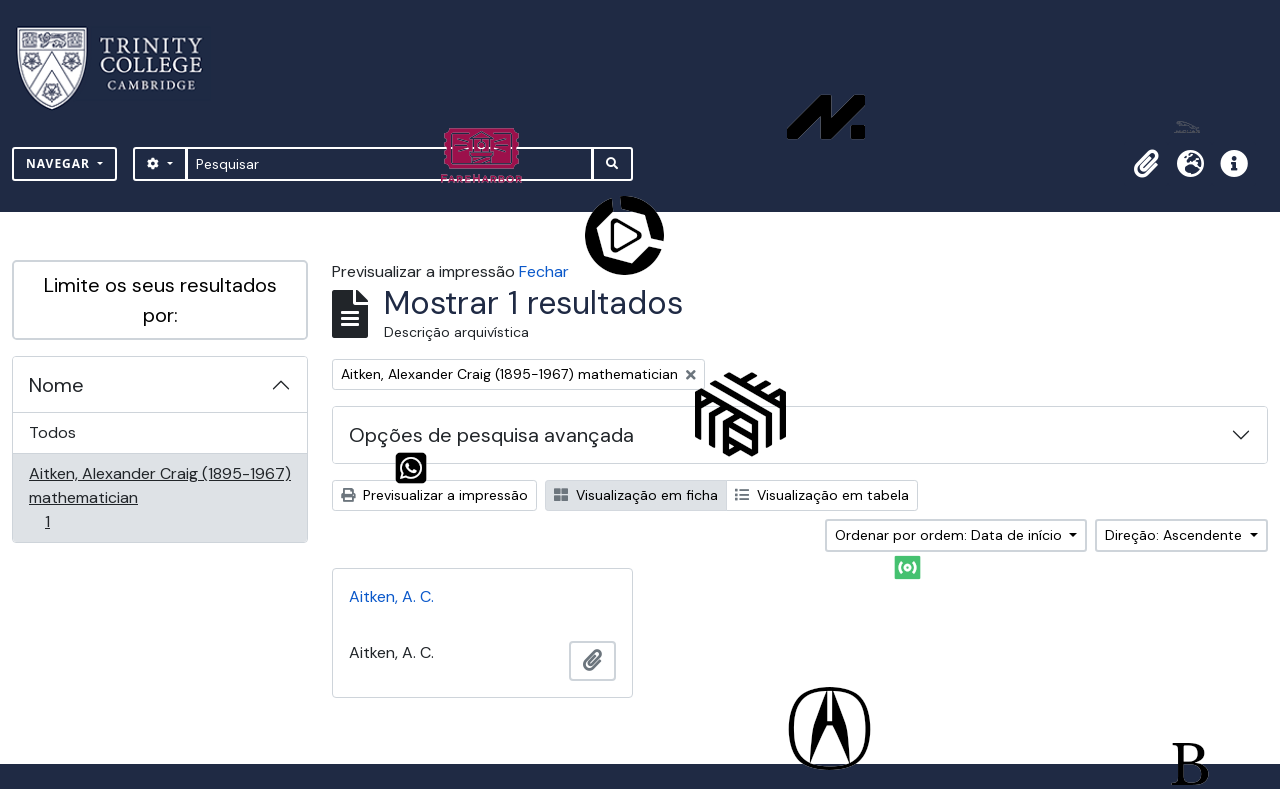 This screenshot has height=789, width=1280. I want to click on gradle play publisher logo, so click(624, 235).